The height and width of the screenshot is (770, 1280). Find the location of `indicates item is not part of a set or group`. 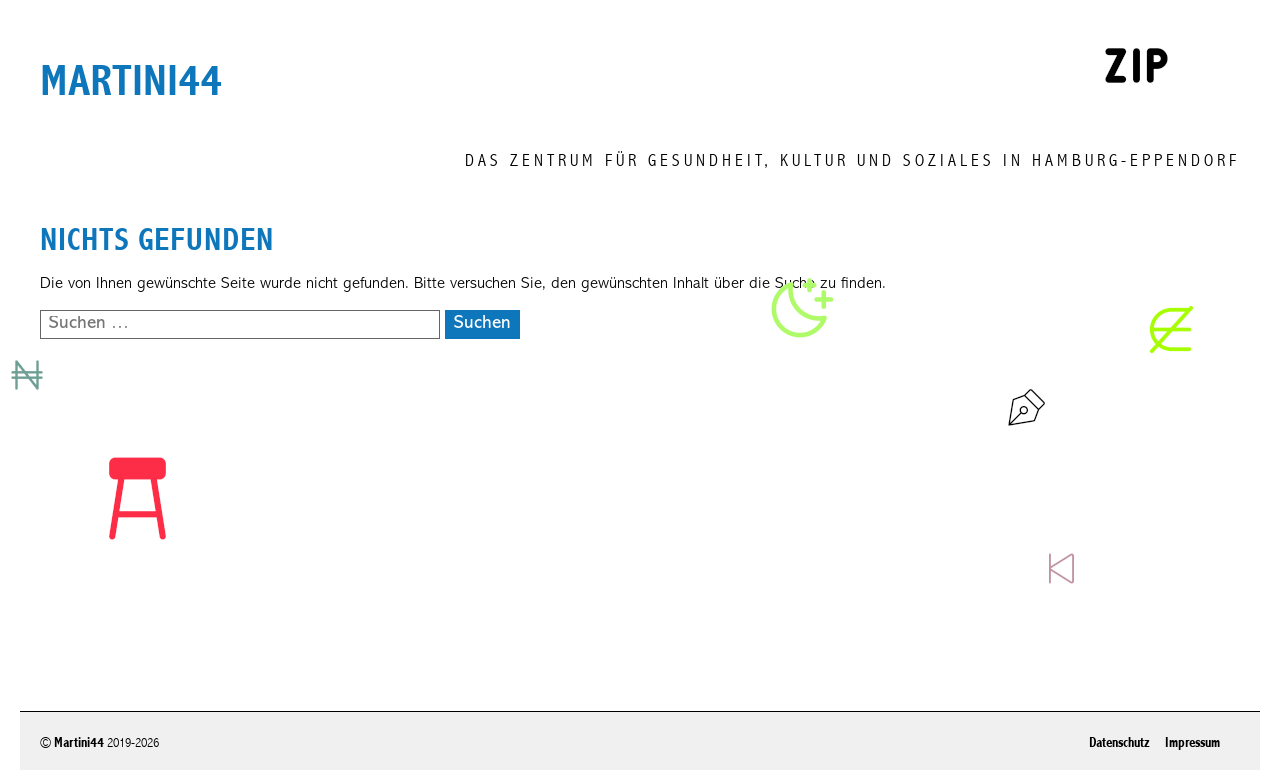

indicates item is not part of a set or group is located at coordinates (1171, 329).